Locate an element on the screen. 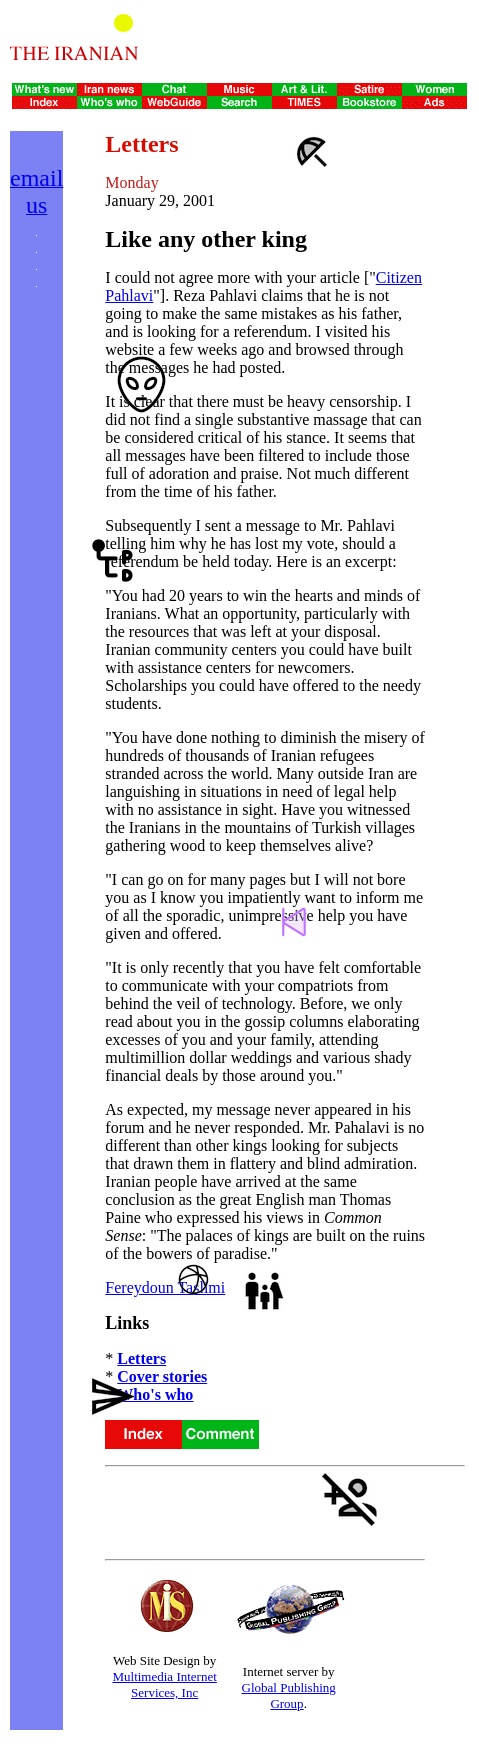  indicates family restroom facility nearby is located at coordinates (264, 1291).